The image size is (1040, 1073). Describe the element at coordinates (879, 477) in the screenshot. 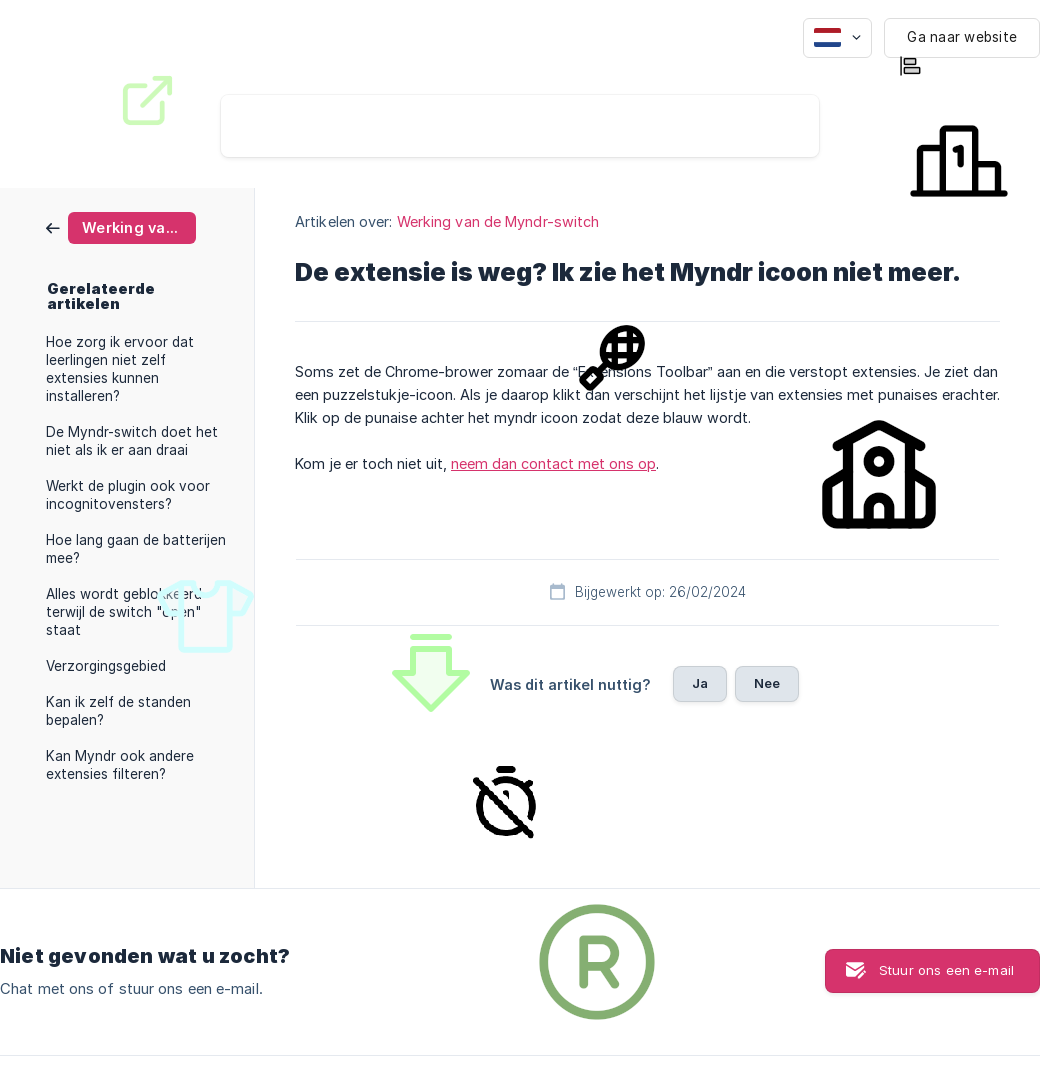

I see `access education or school-related features` at that location.